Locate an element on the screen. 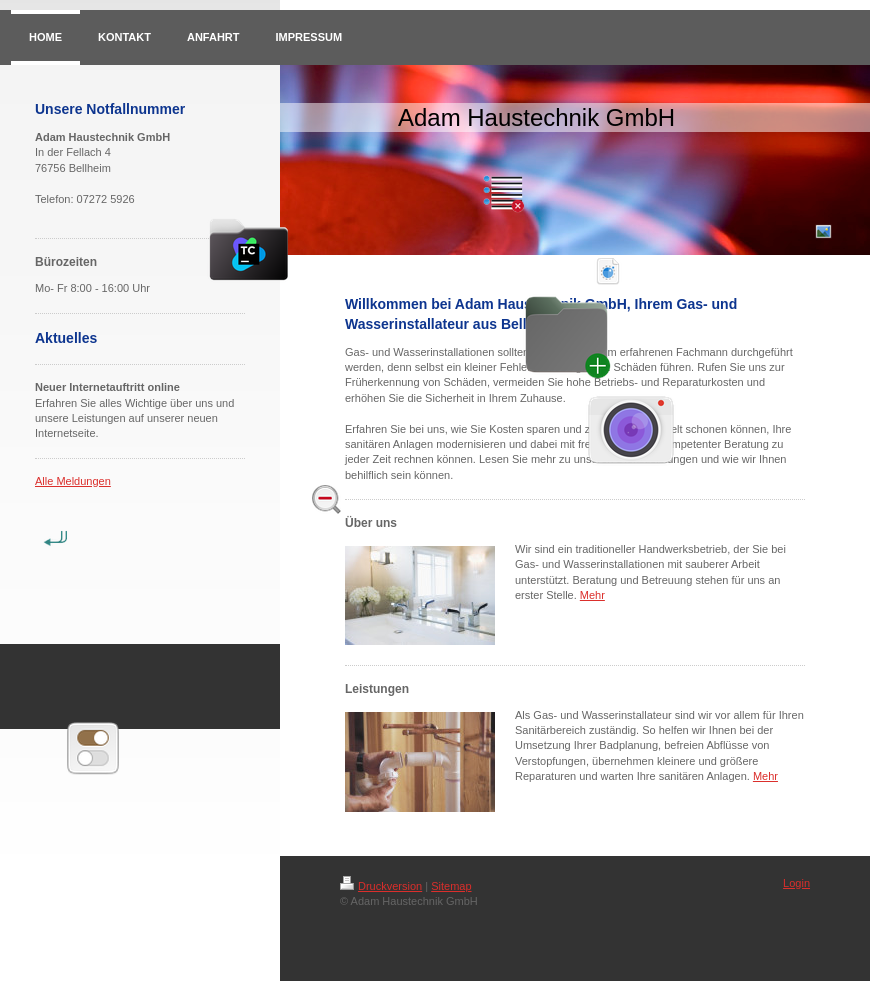 The height and width of the screenshot is (981, 870). create a new folder is located at coordinates (566, 334).